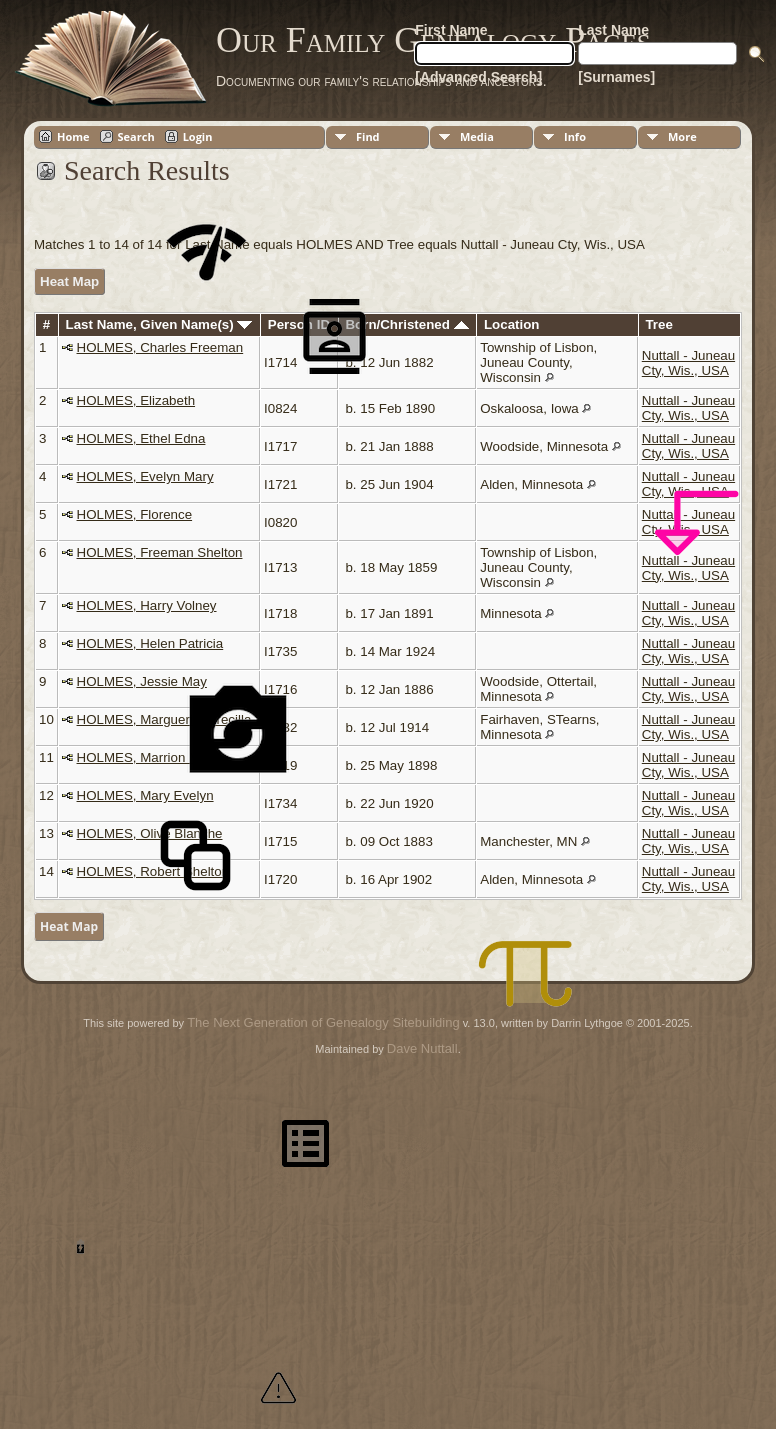 Image resolution: width=776 pixels, height=1429 pixels. I want to click on indicates a warning or caution state, so click(278, 1388).